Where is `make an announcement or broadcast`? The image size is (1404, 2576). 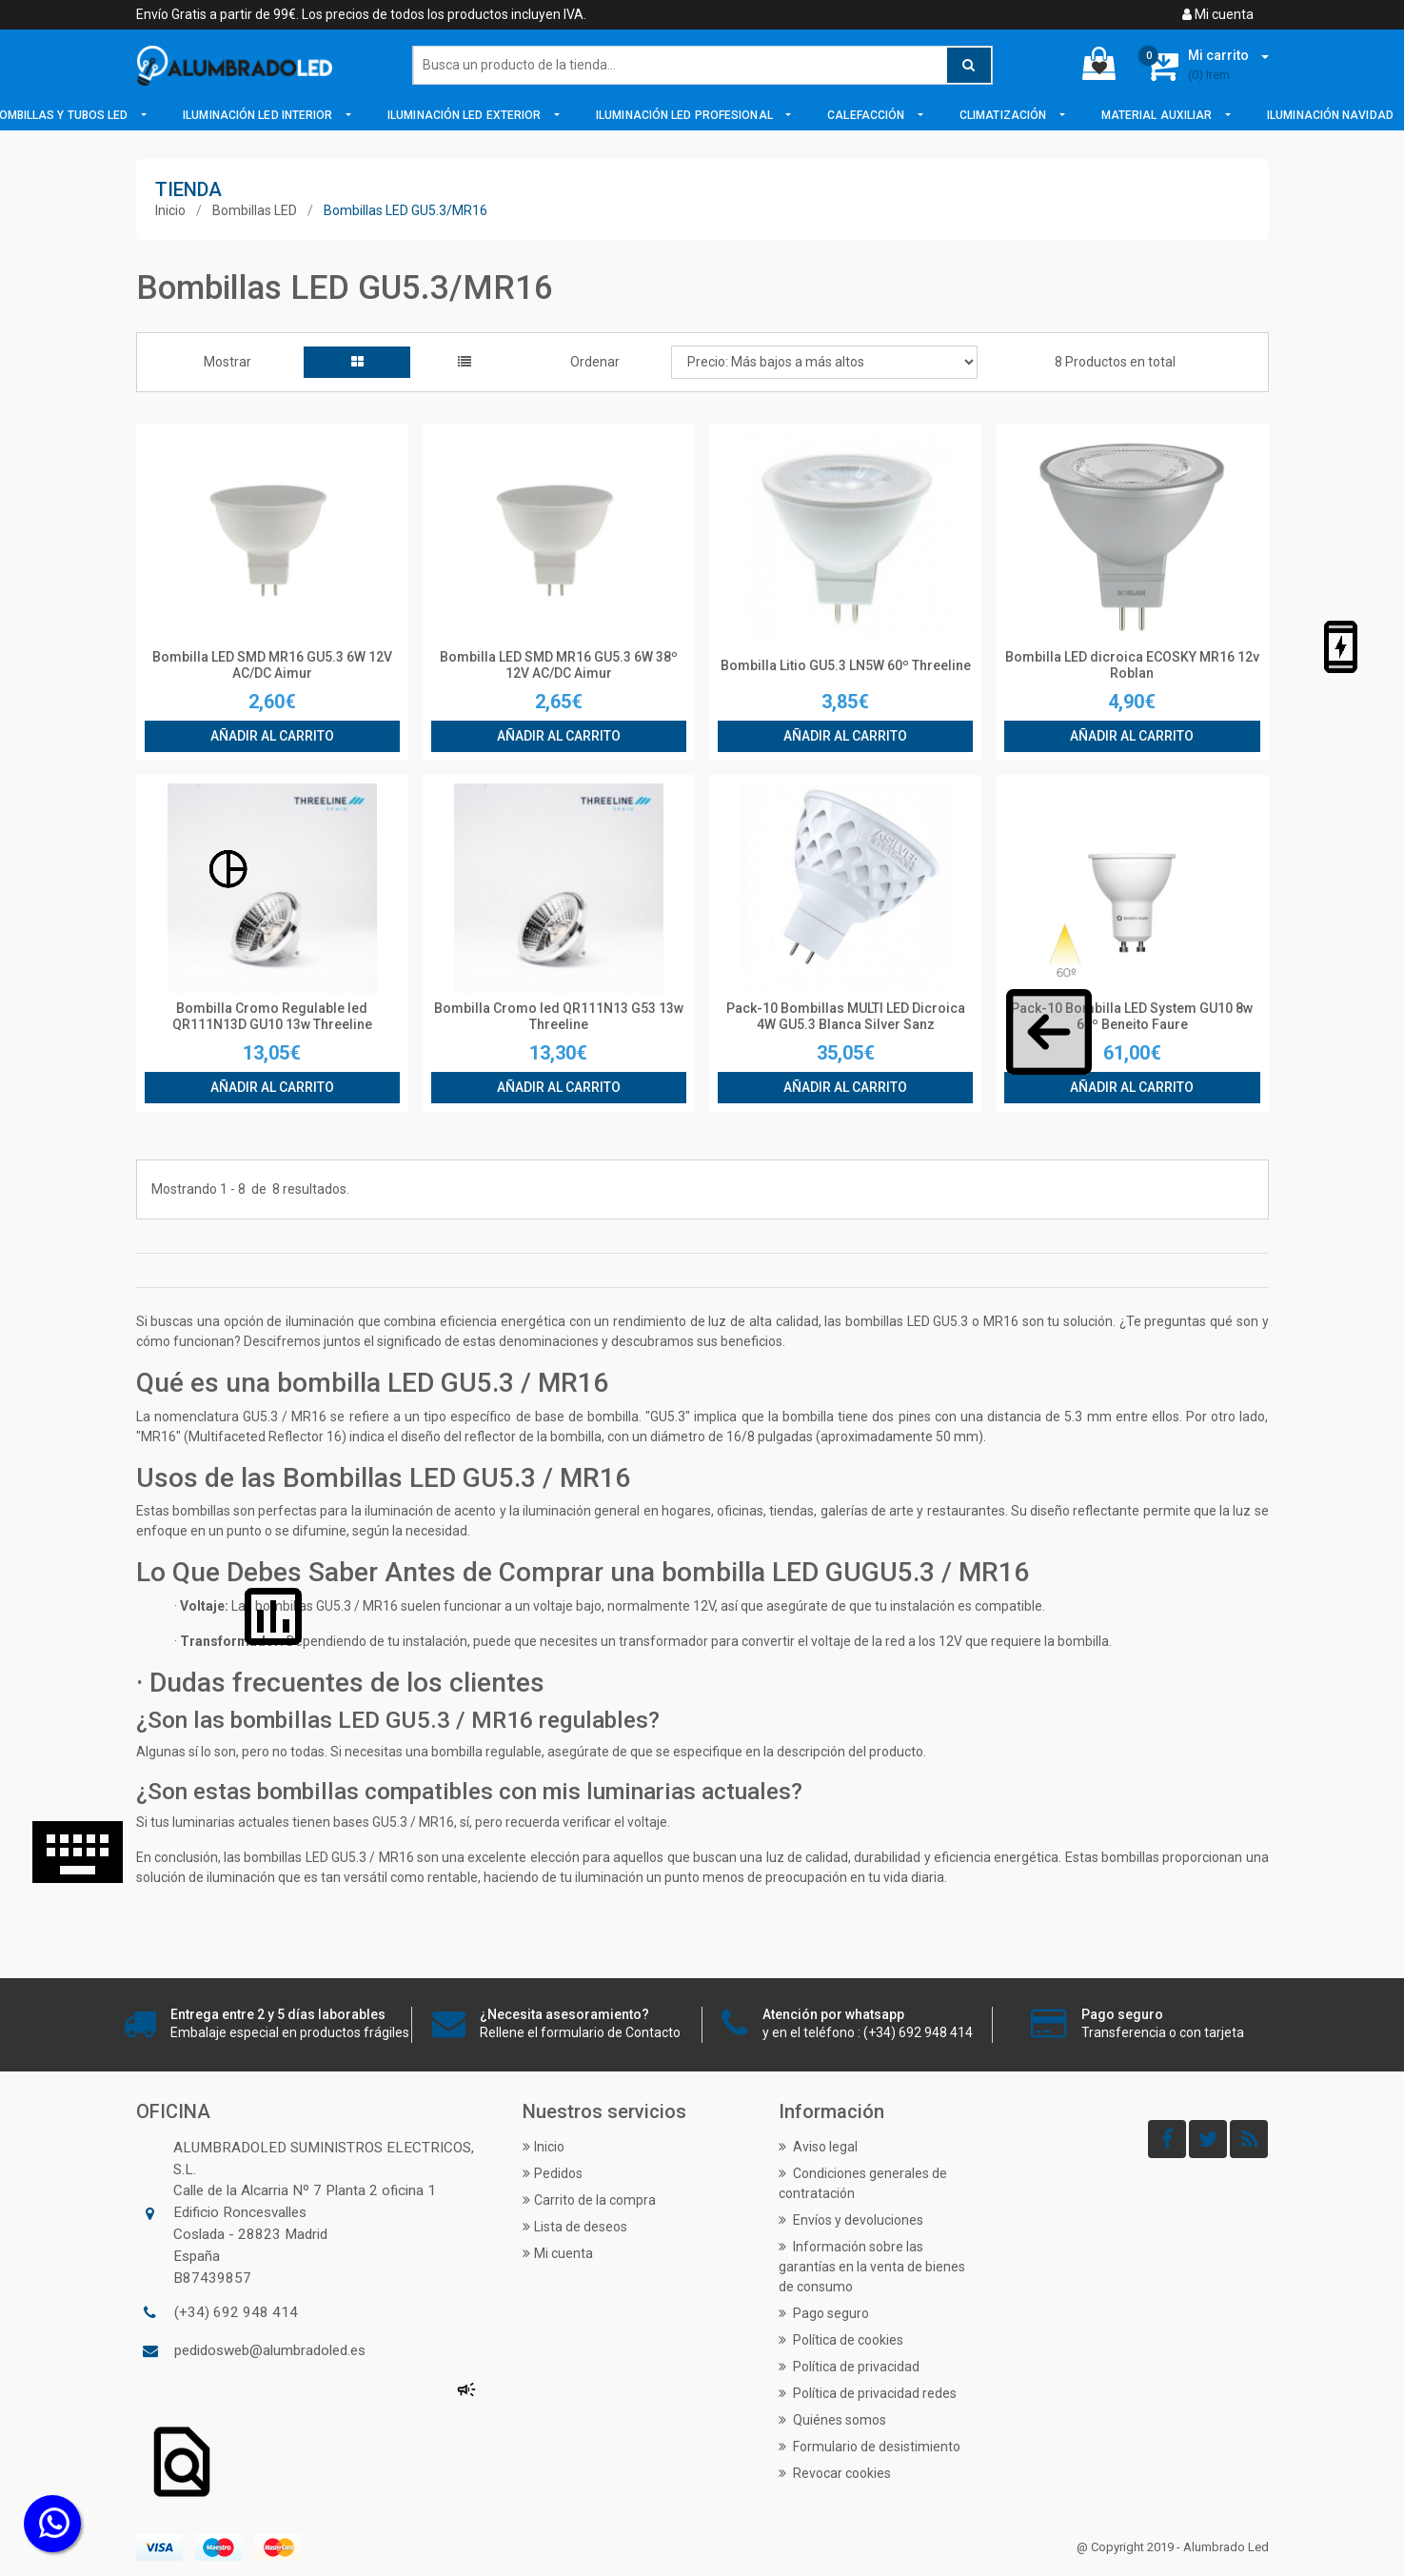
make an announcement or broadcast is located at coordinates (466, 2389).